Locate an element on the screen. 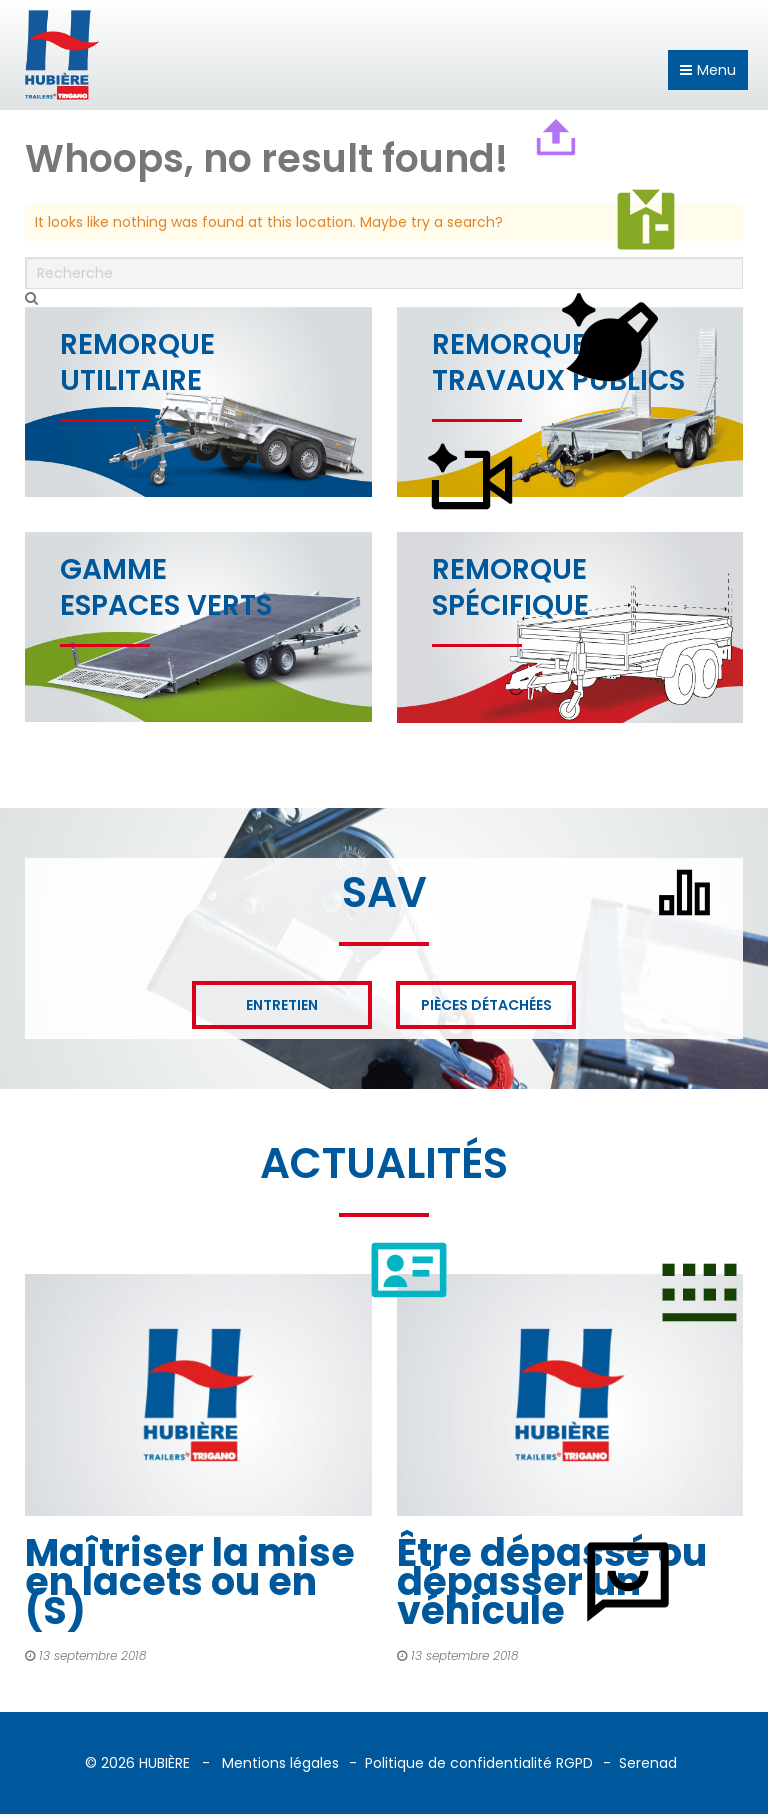  open the on-screen keyboard is located at coordinates (699, 1292).